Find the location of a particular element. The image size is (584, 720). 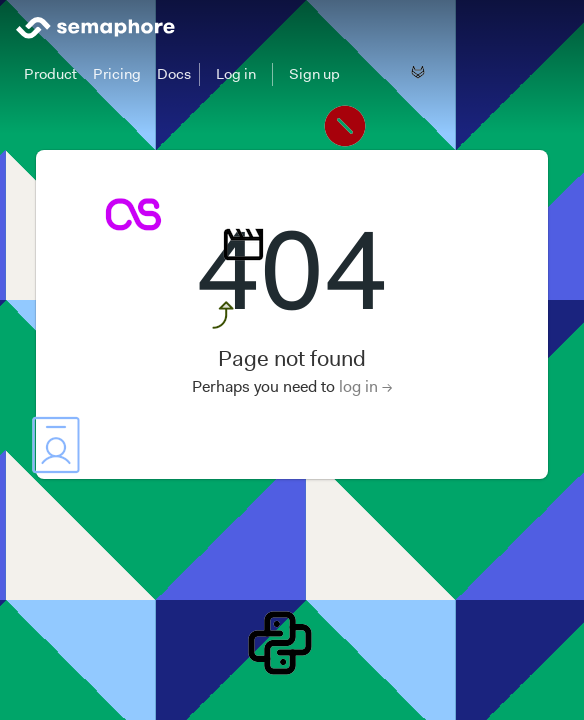

indicates a restricted or prohibited action is located at coordinates (345, 126).